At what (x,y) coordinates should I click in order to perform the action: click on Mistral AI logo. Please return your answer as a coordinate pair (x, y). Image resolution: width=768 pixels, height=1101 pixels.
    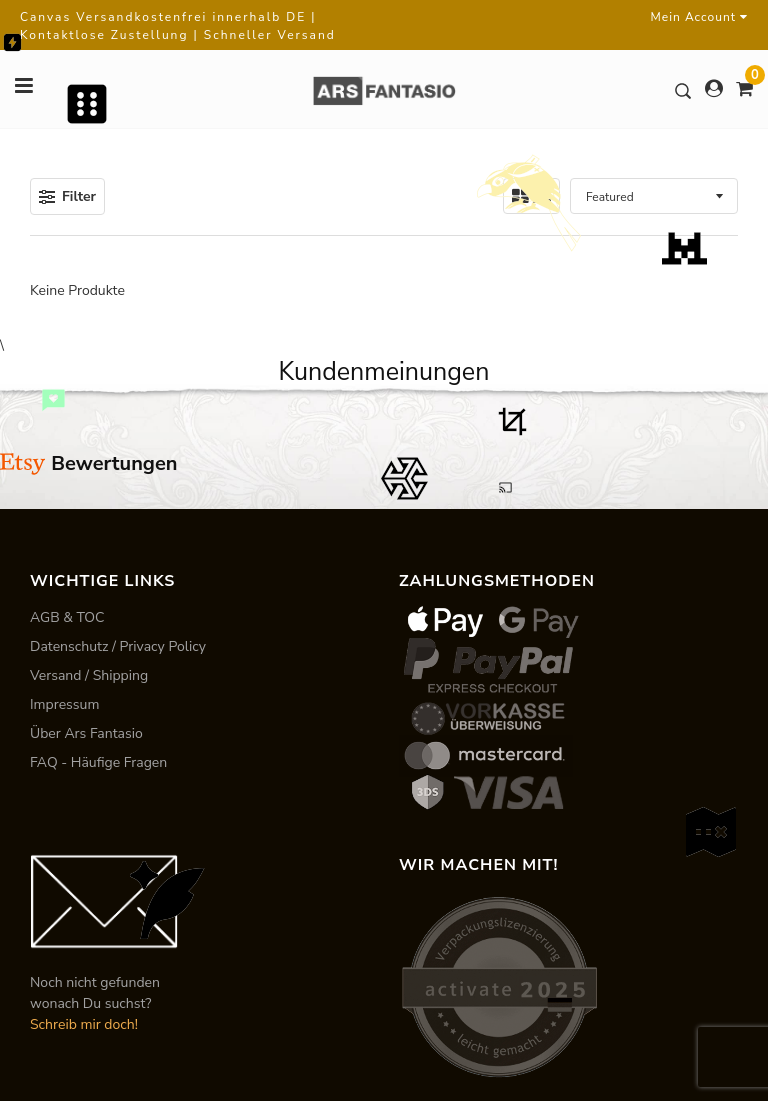
    Looking at the image, I should click on (684, 248).